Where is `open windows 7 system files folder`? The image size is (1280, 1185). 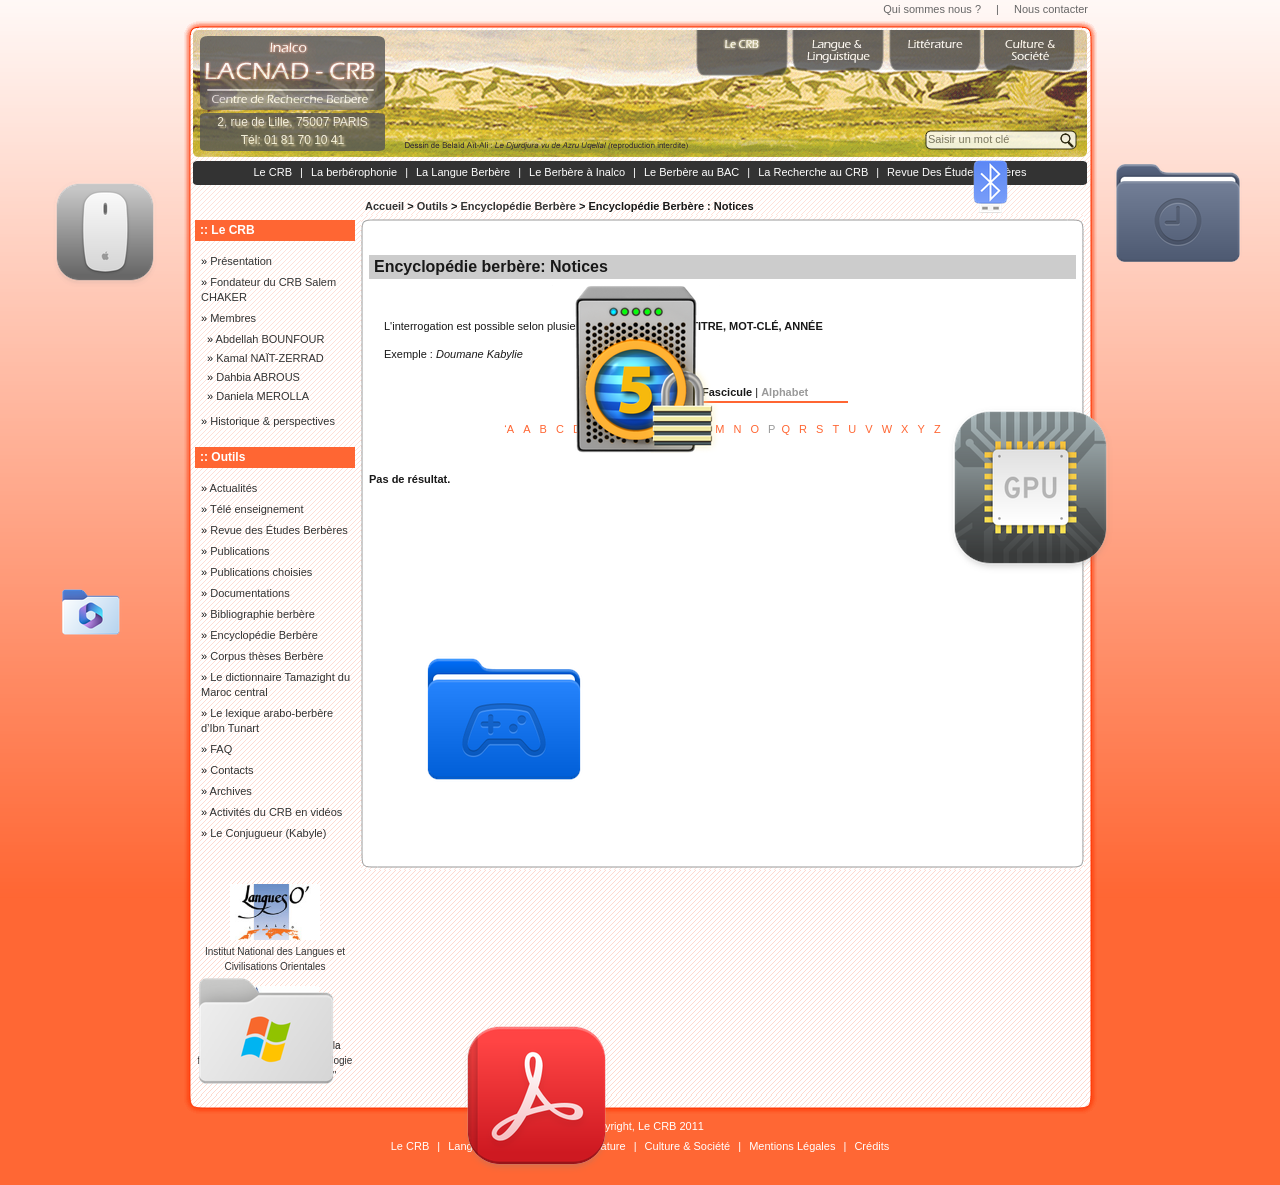 open windows 7 system files folder is located at coordinates (265, 1034).